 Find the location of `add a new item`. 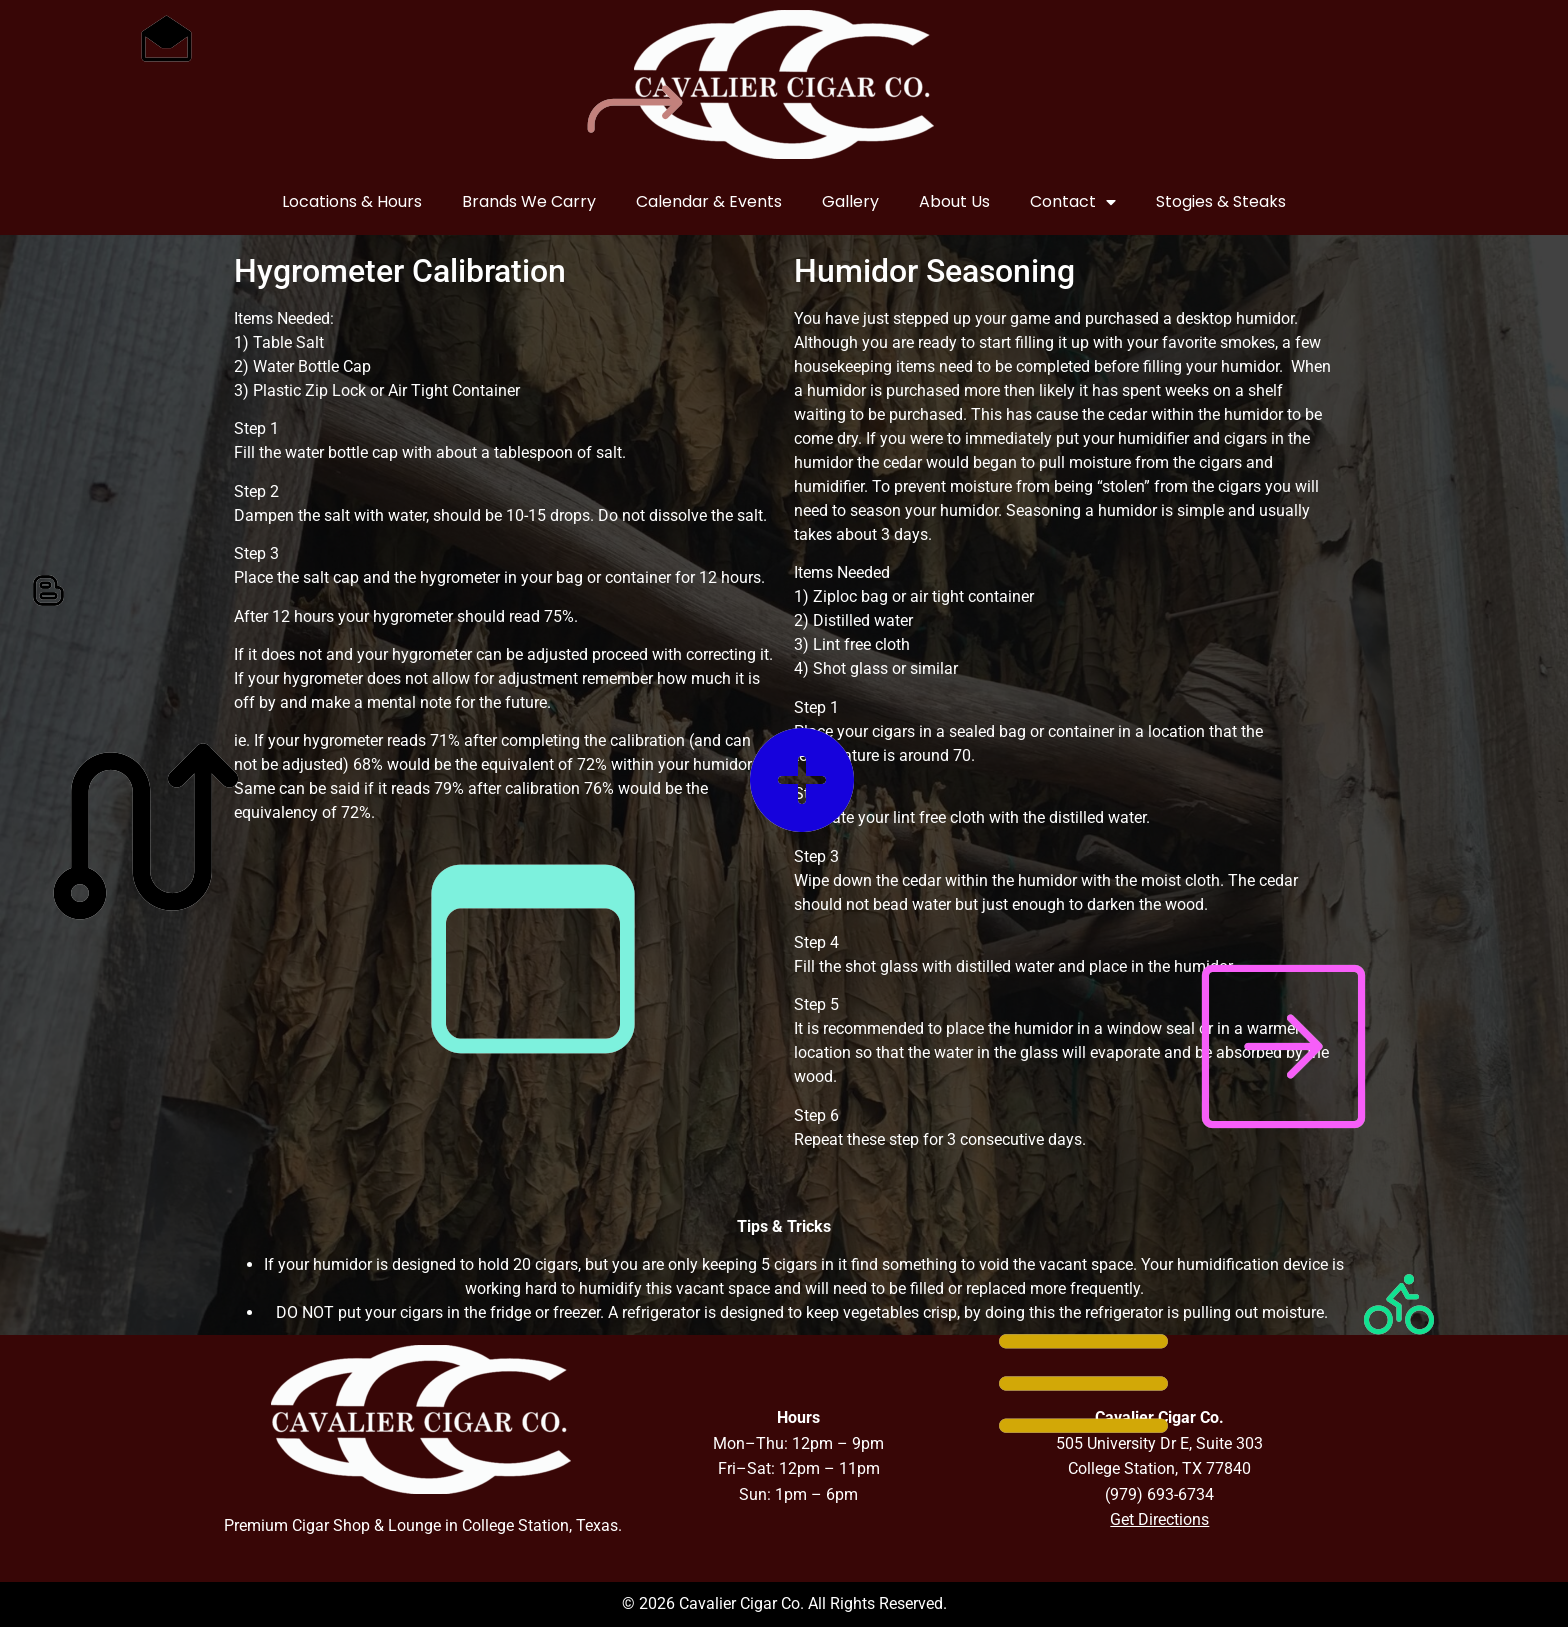

add a new item is located at coordinates (802, 780).